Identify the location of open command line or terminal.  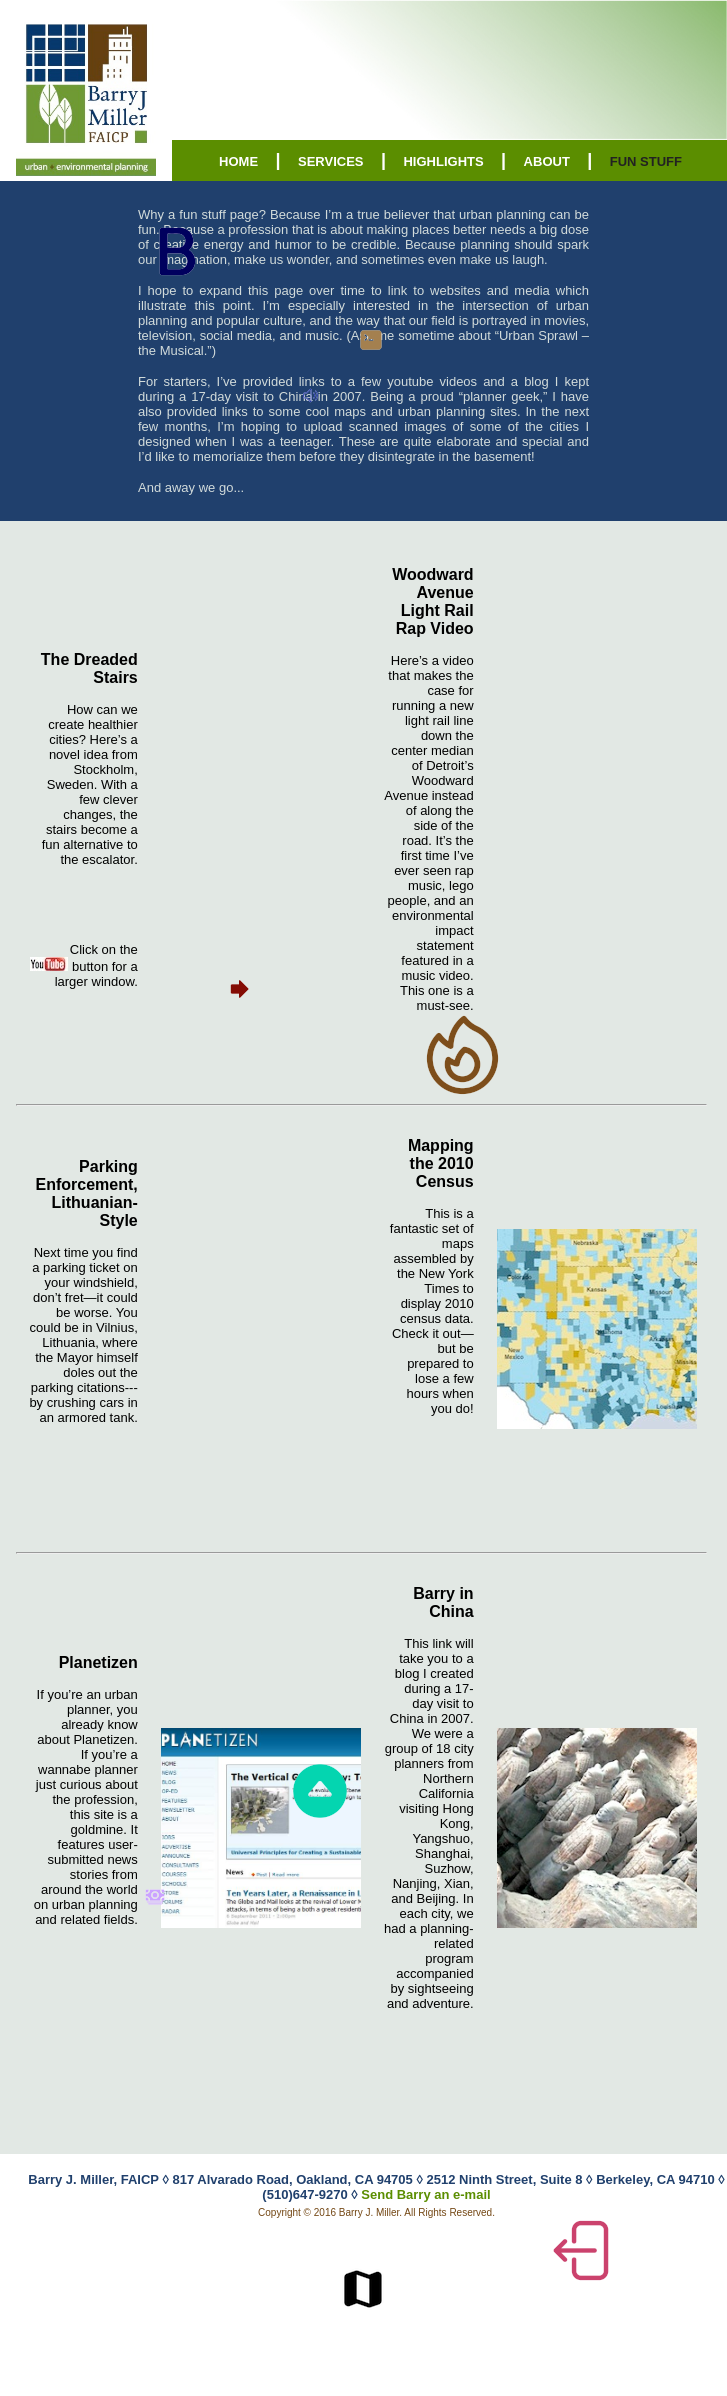
(371, 340).